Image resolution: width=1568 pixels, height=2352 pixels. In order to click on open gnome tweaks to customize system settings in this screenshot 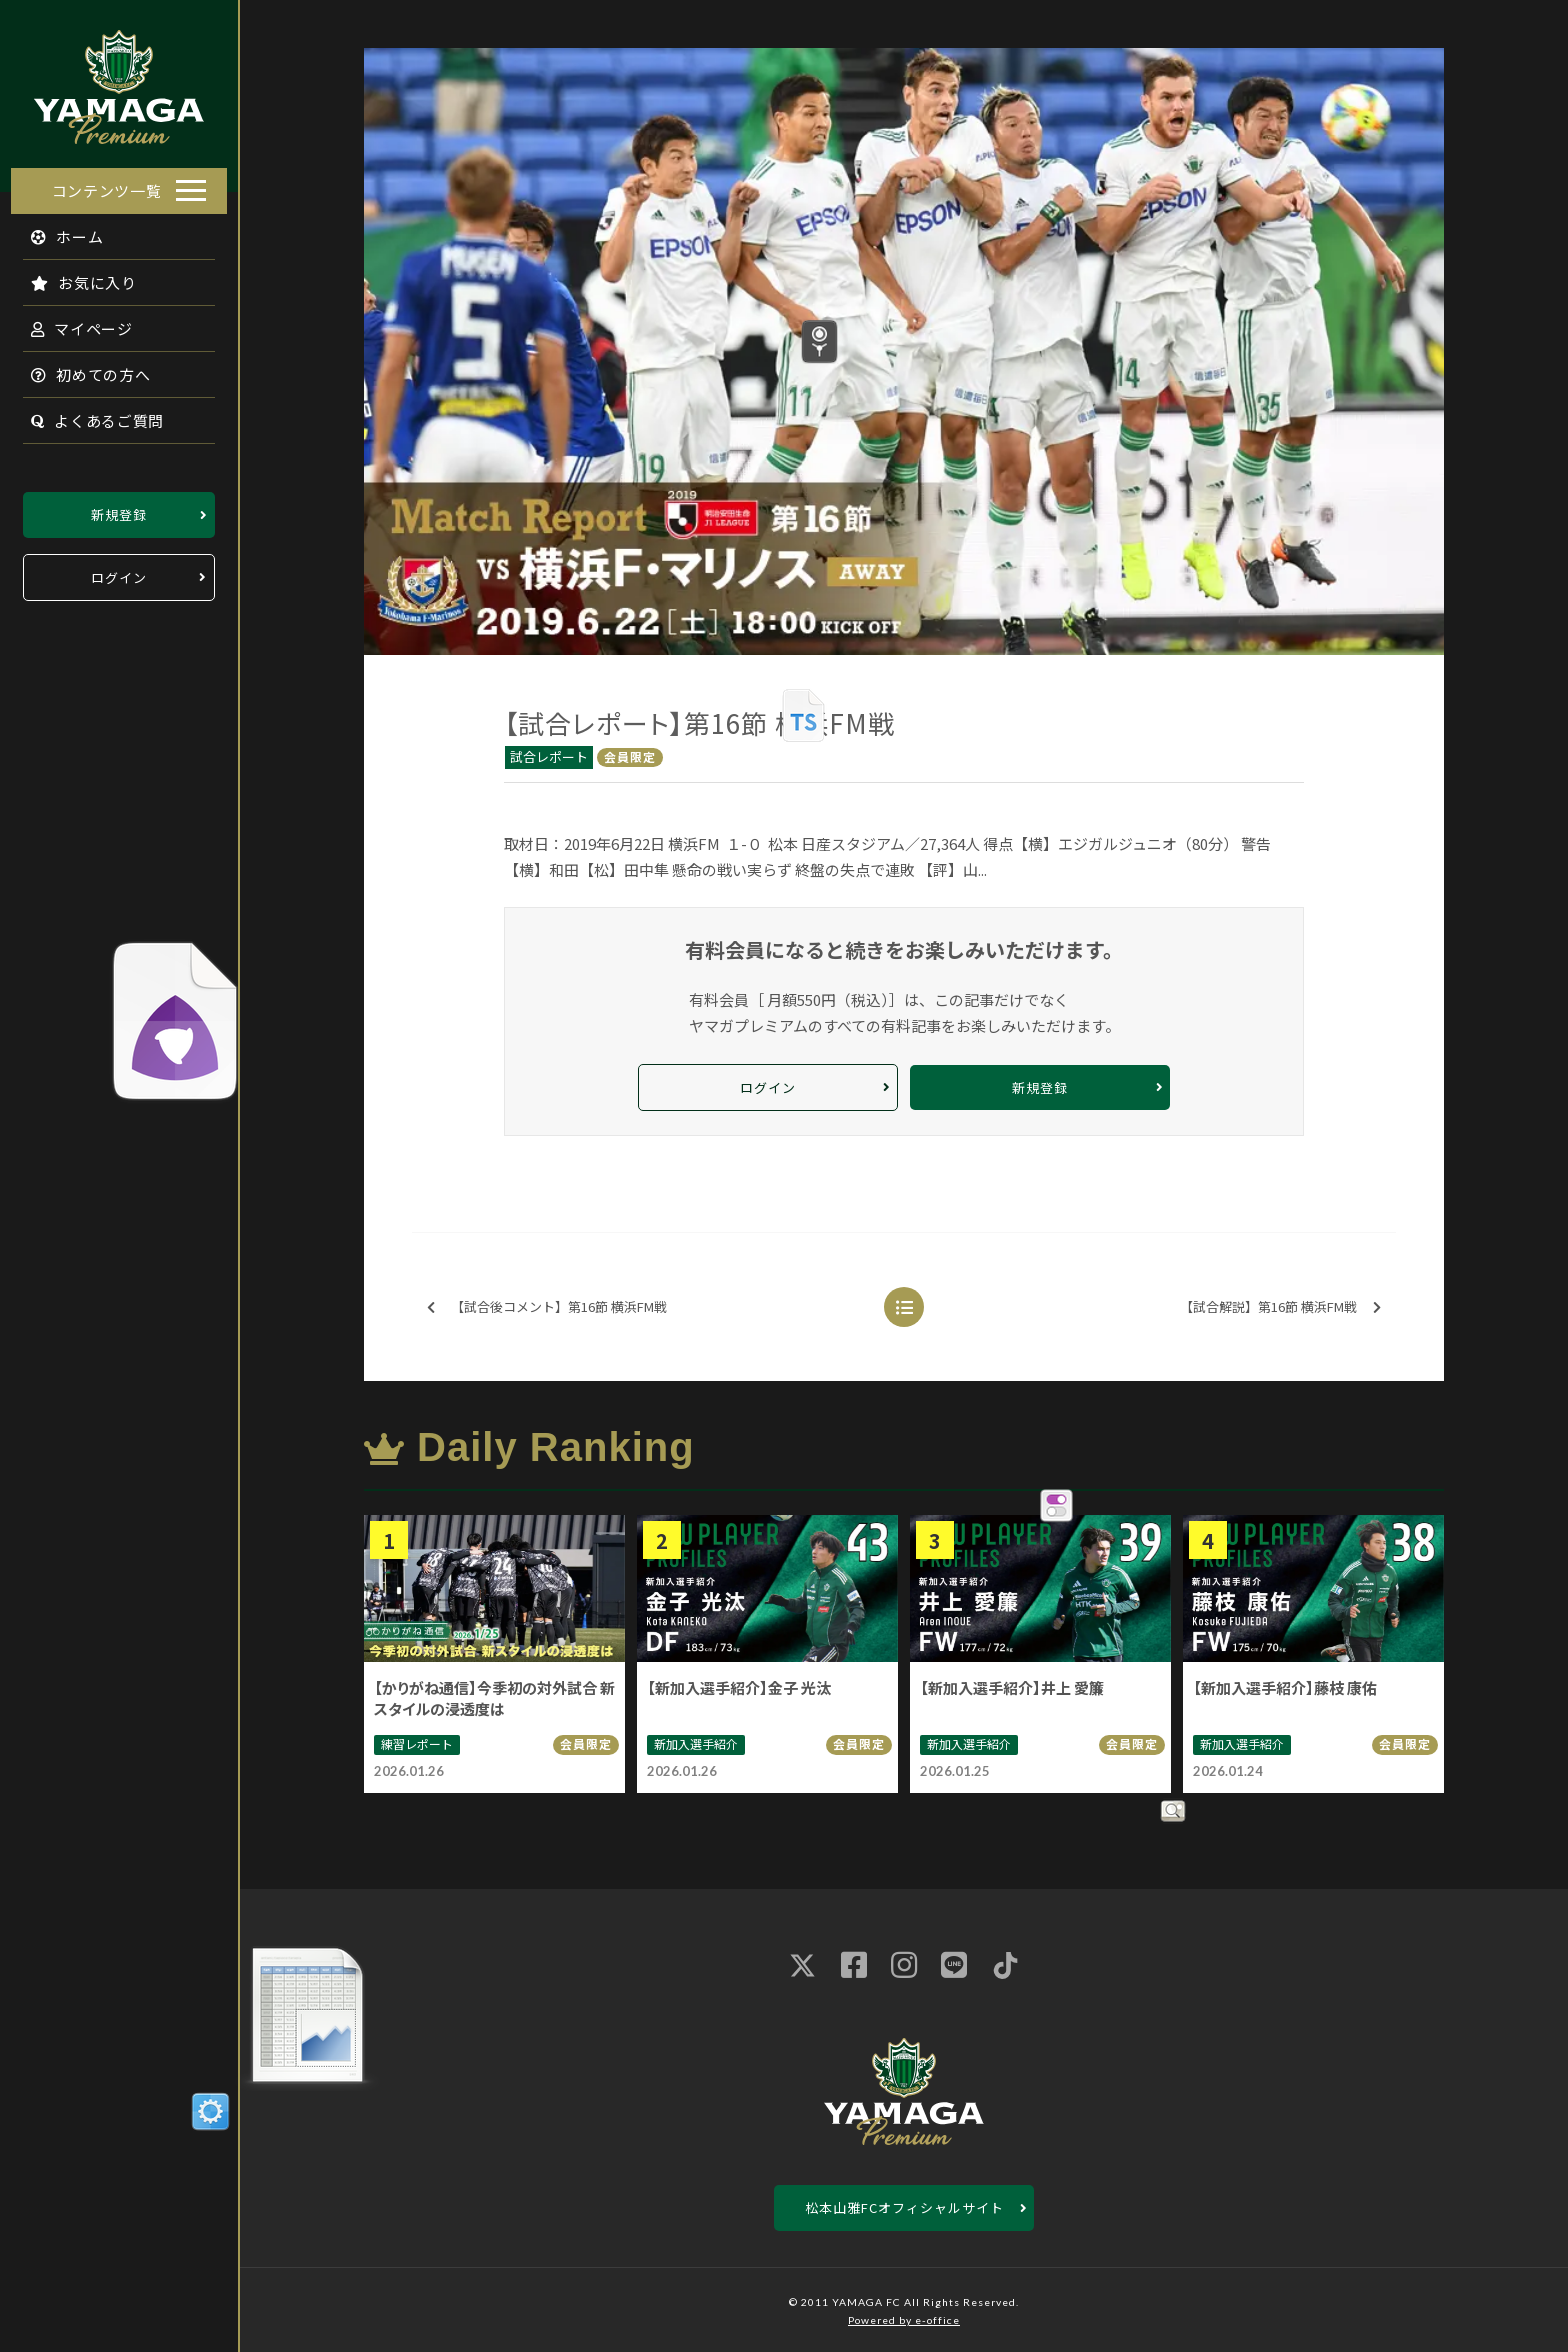, I will do `click(1056, 1505)`.